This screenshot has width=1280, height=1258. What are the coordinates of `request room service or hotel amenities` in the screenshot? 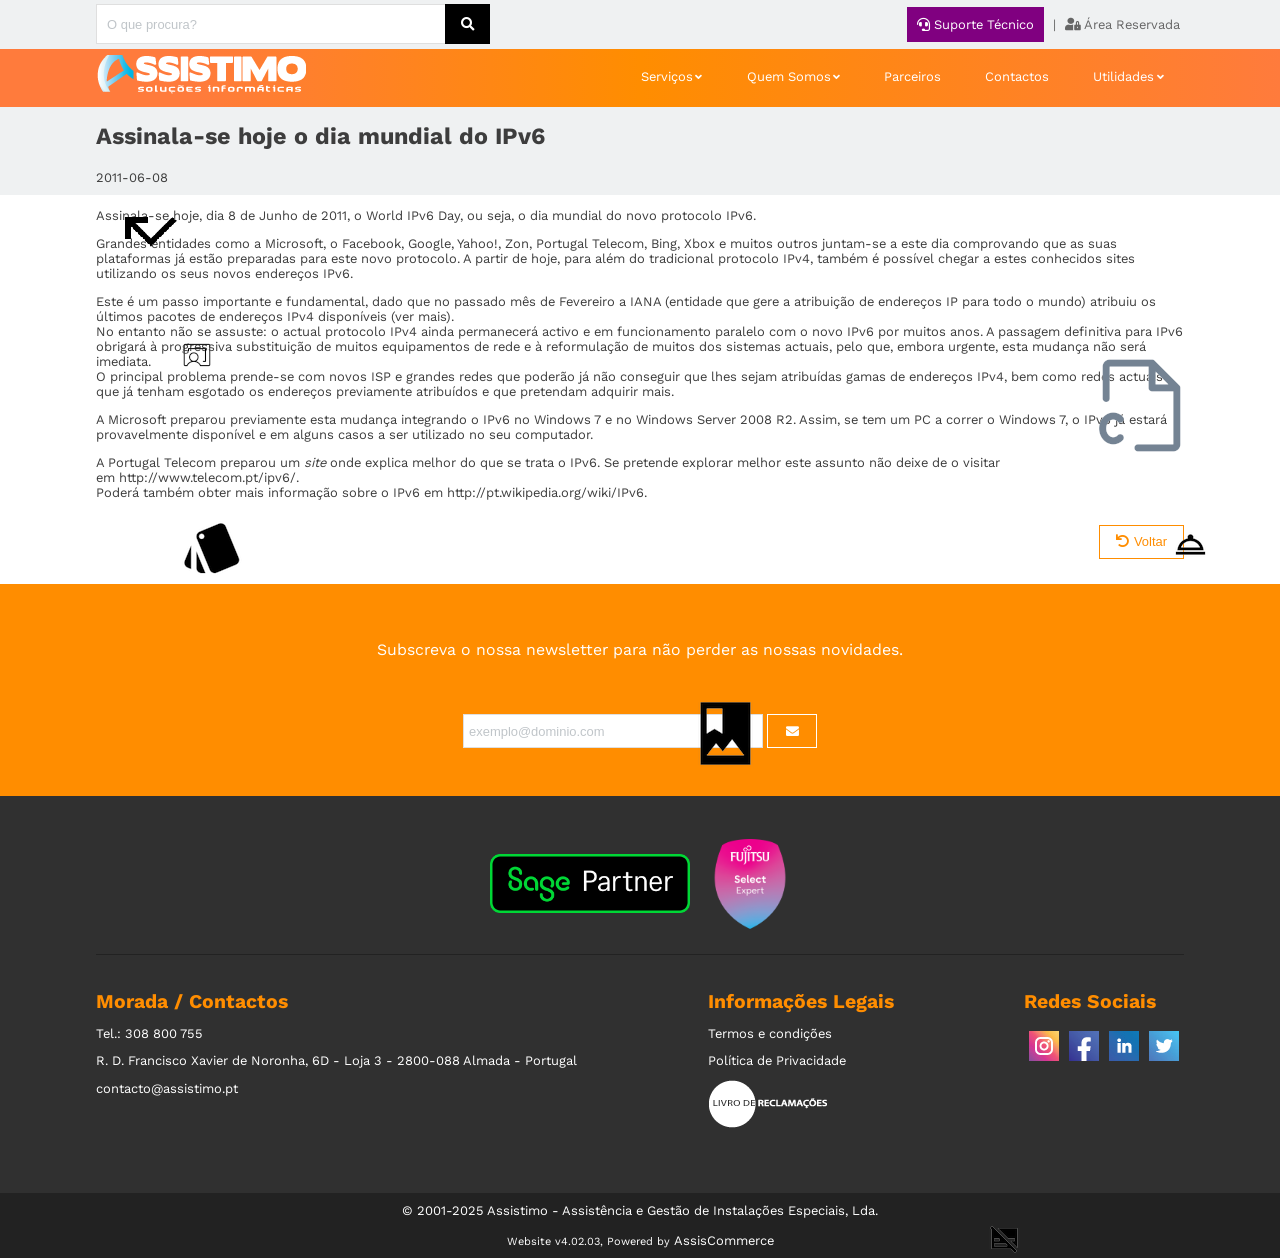 It's located at (1190, 544).